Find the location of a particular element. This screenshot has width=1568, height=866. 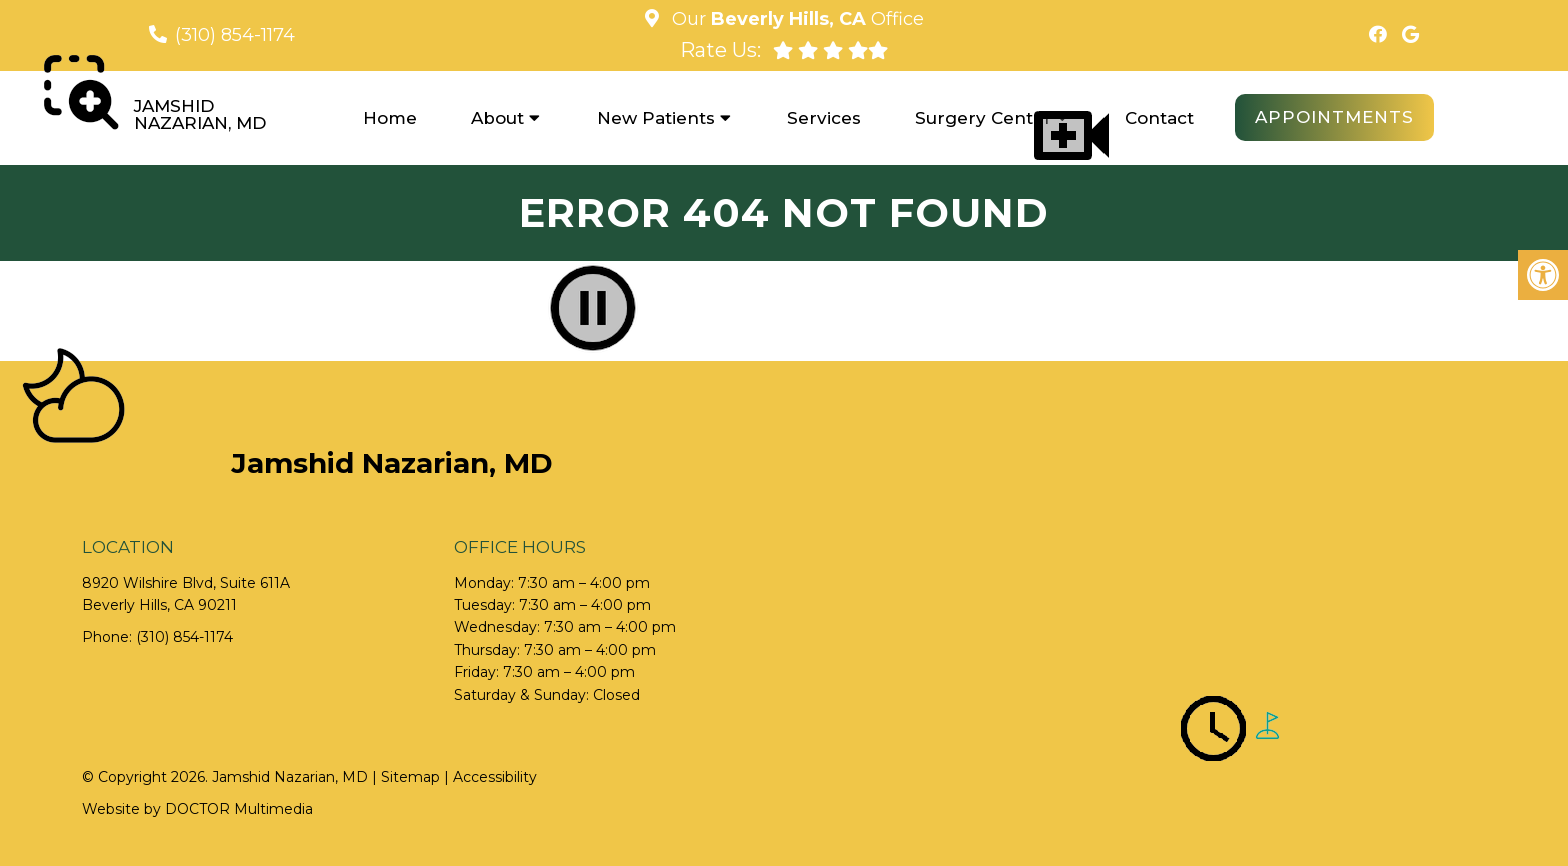

start a new video call is located at coordinates (1071, 135).